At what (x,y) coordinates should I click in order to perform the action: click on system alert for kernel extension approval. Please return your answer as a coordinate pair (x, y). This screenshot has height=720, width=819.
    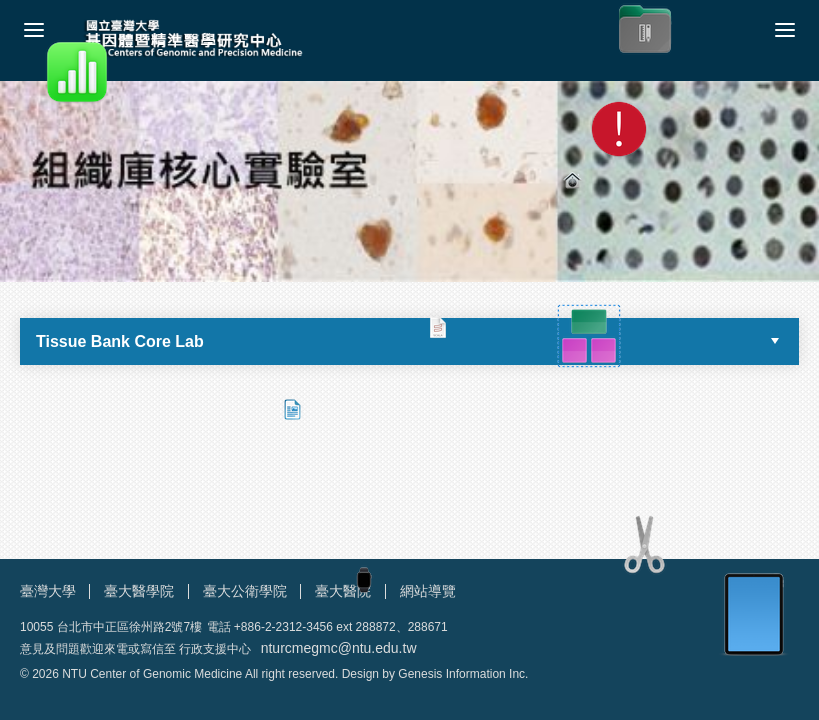
    Looking at the image, I should click on (572, 180).